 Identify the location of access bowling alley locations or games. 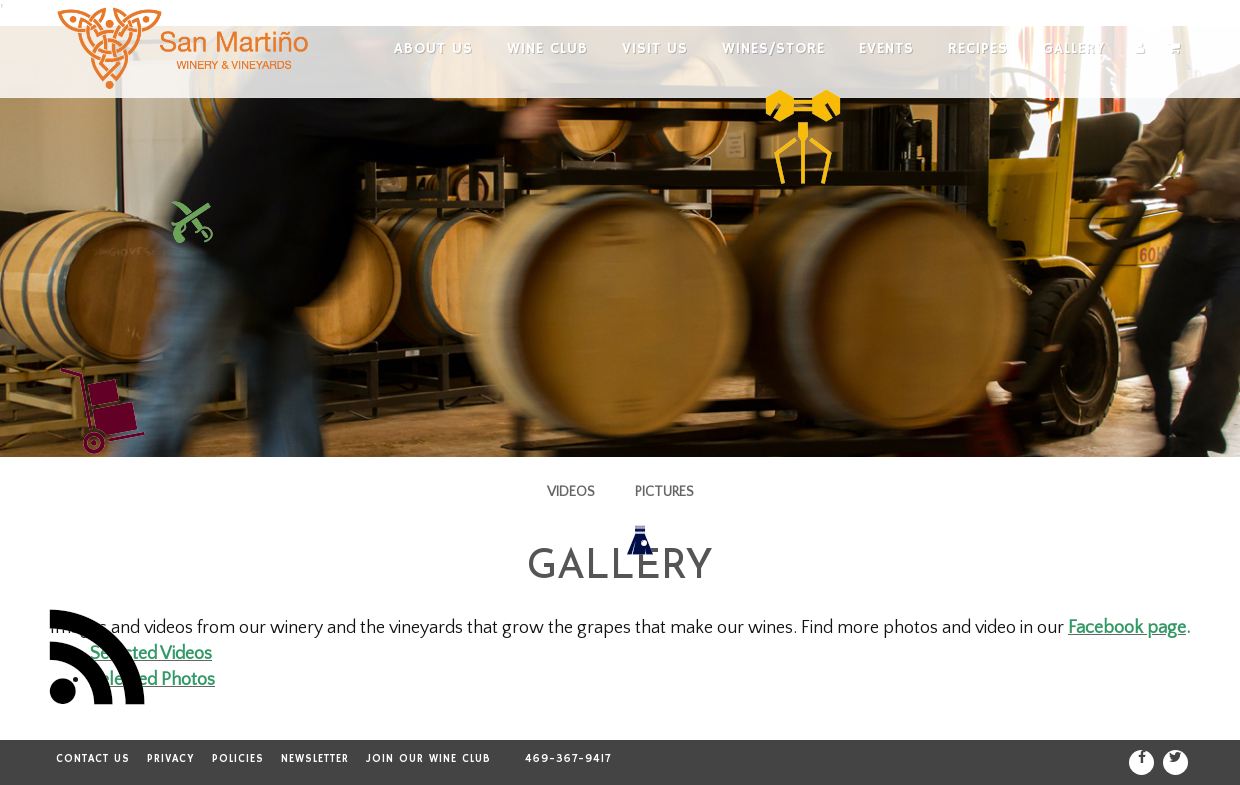
(640, 540).